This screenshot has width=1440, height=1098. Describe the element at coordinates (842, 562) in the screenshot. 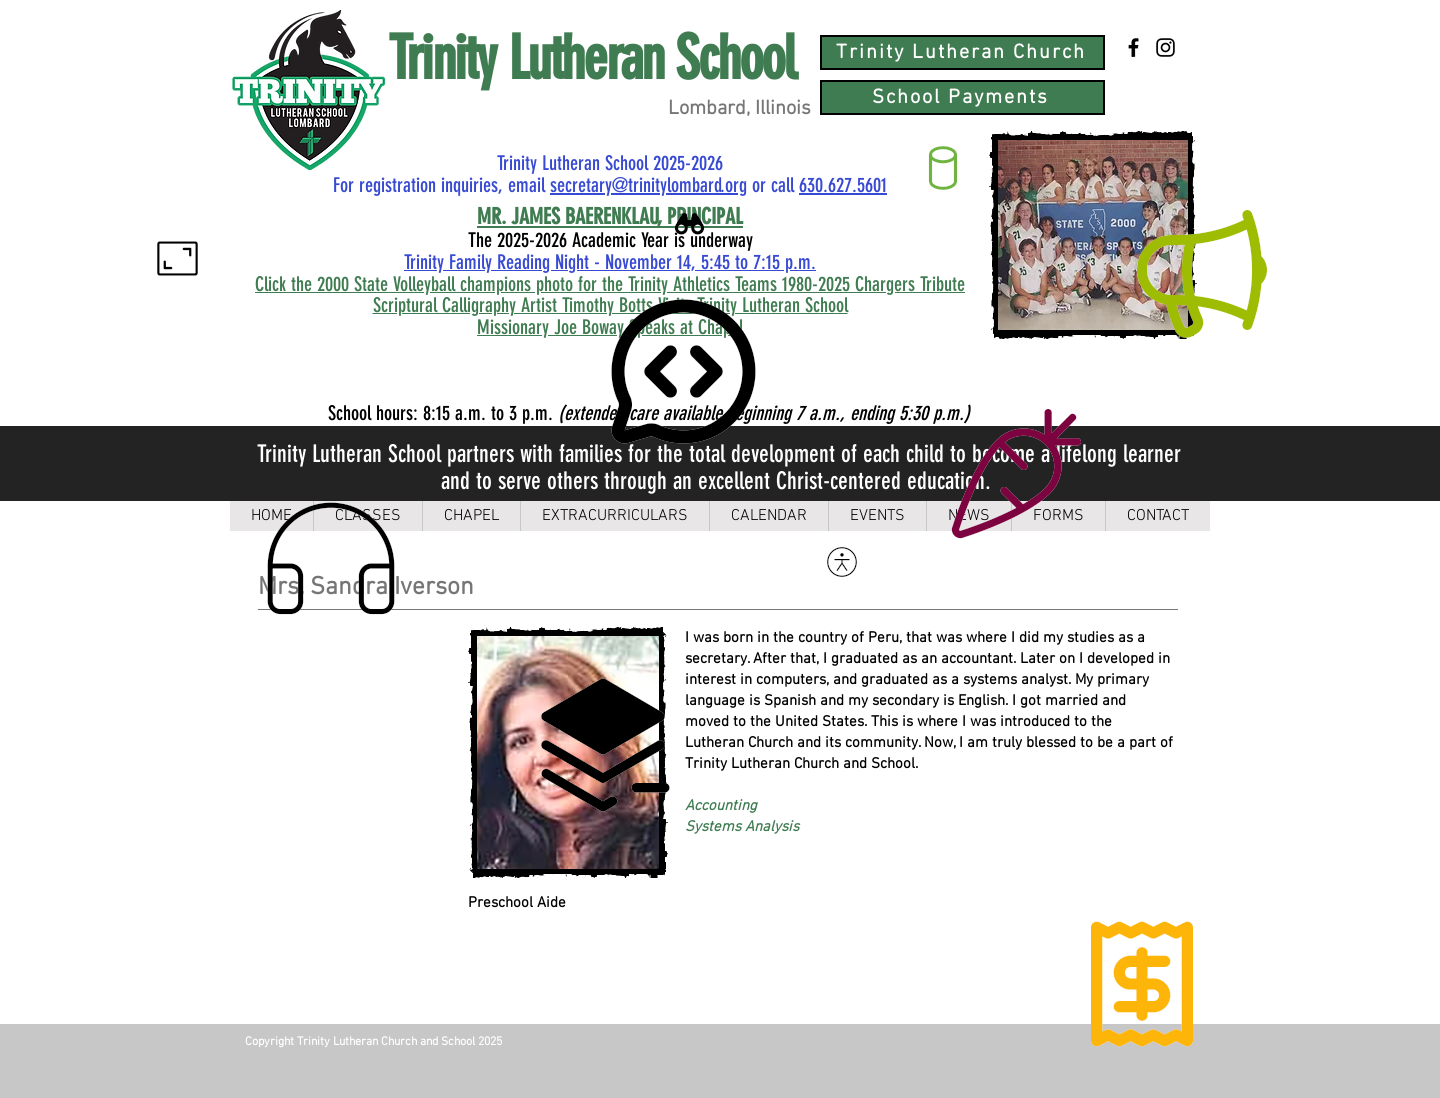

I see `view user profile` at that location.